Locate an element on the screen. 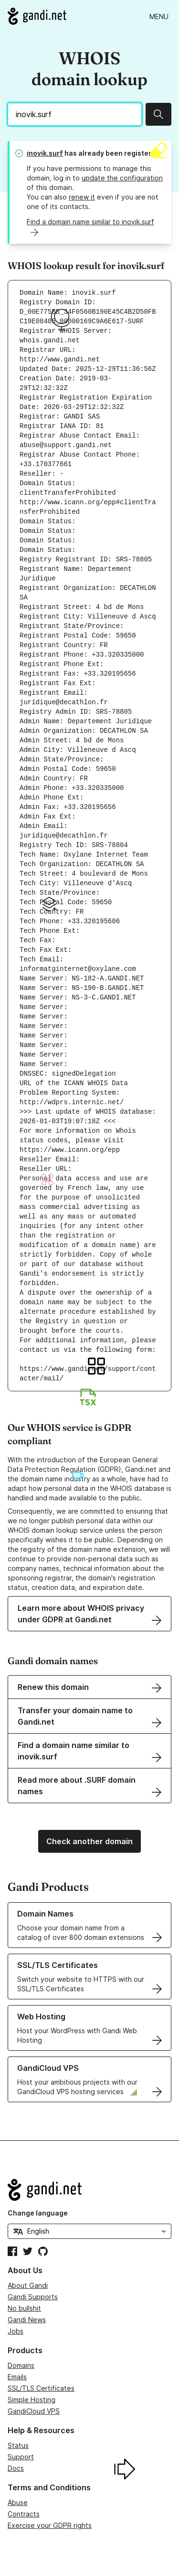 The image size is (179, 2576). view all apps or menu grid is located at coordinates (96, 1366).